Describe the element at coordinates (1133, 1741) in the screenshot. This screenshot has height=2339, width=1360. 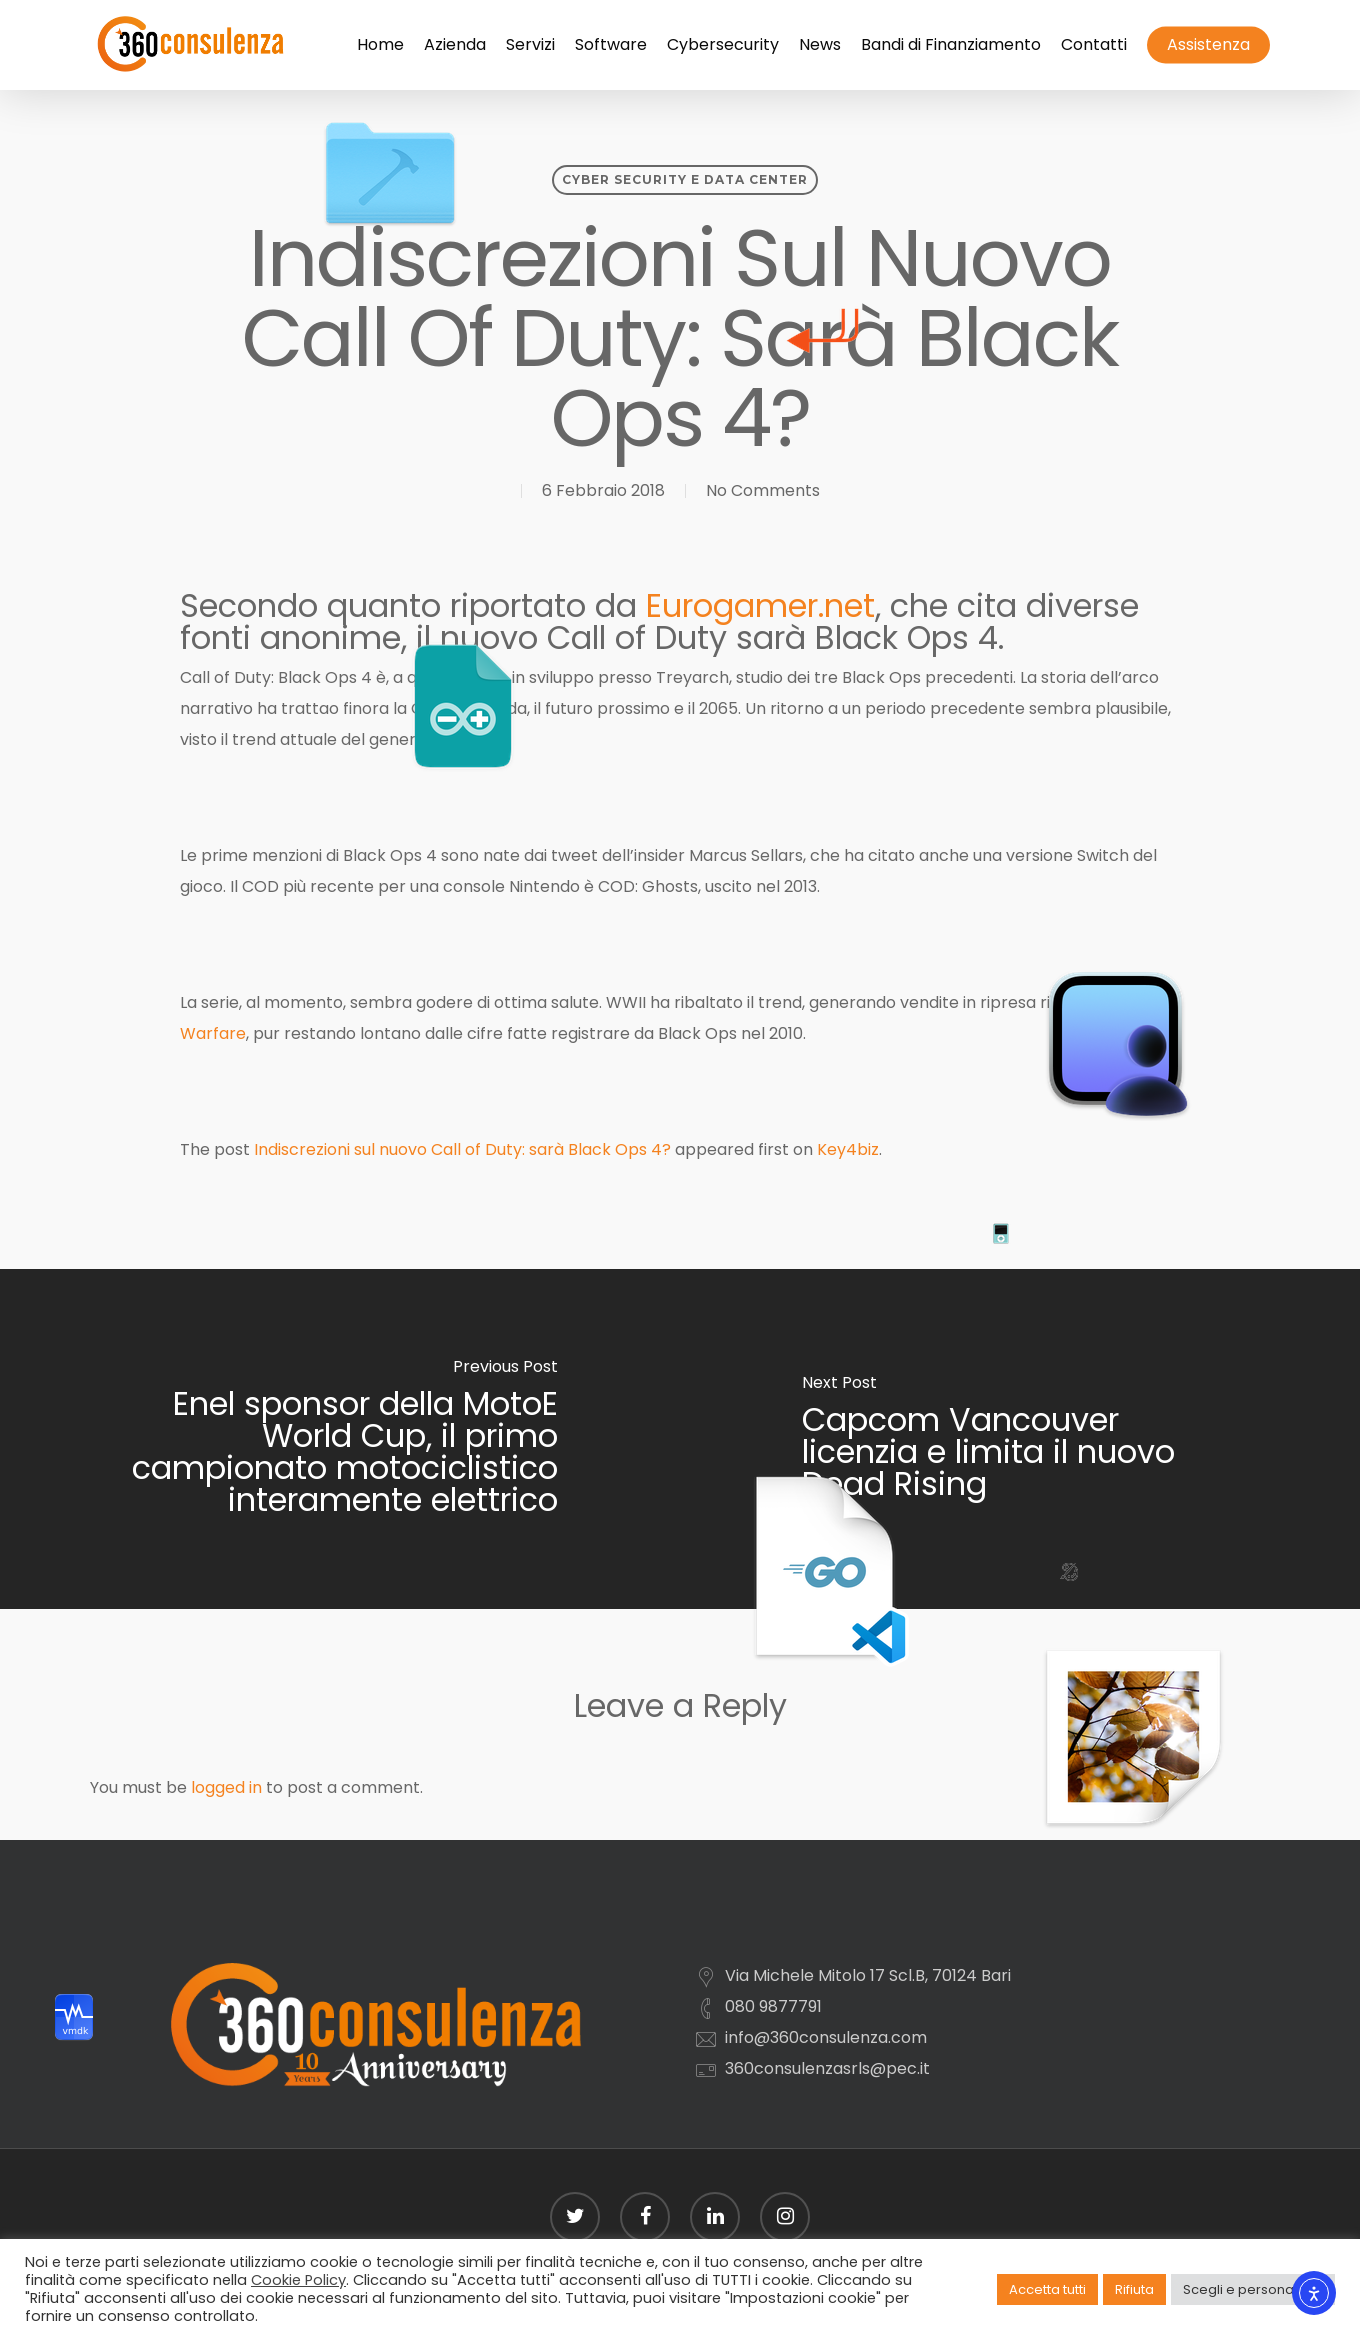
I see `a picture clipping or image snippet` at that location.